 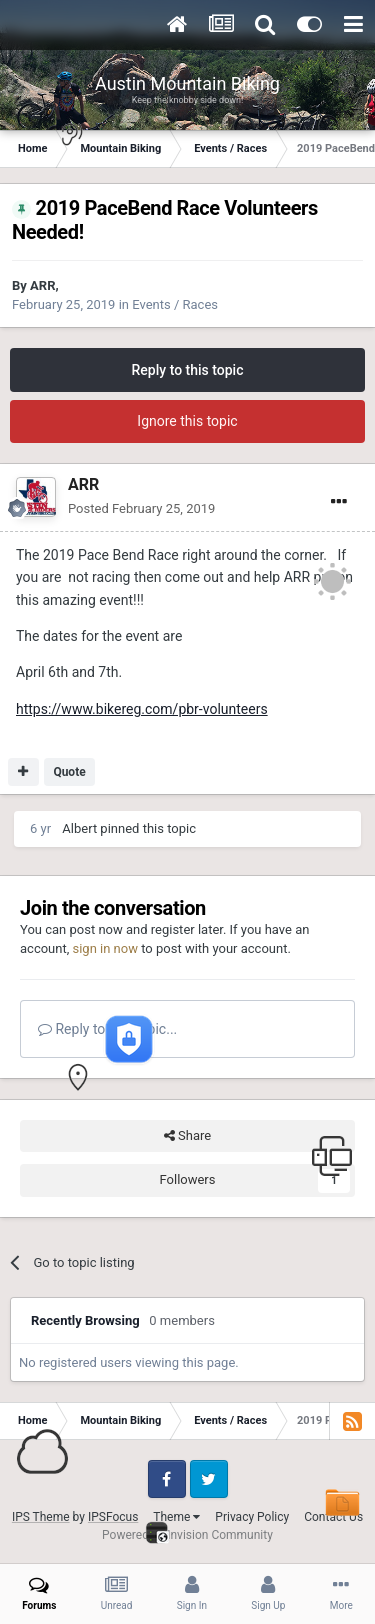 I want to click on access internet or cloud-based applications, so click(x=42, y=1451).